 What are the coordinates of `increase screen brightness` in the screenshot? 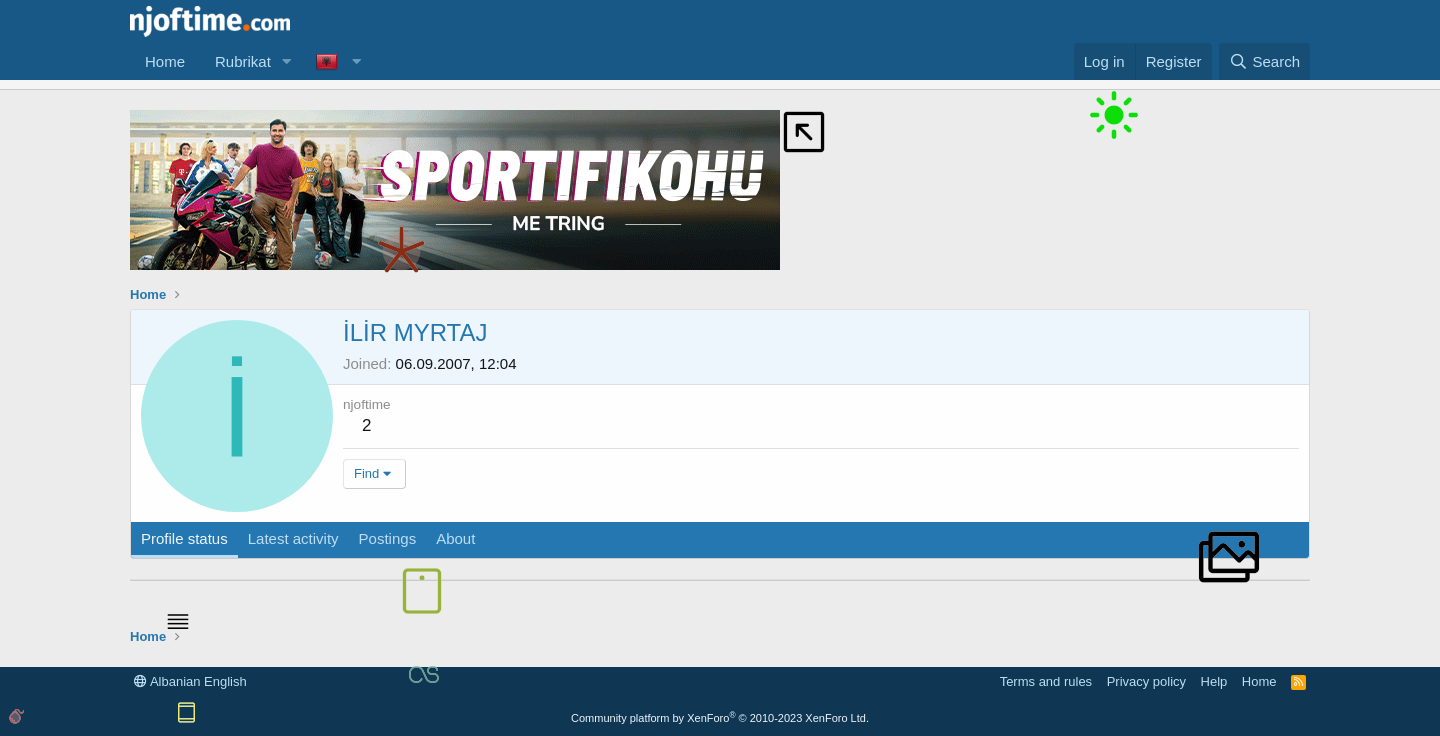 It's located at (1114, 115).